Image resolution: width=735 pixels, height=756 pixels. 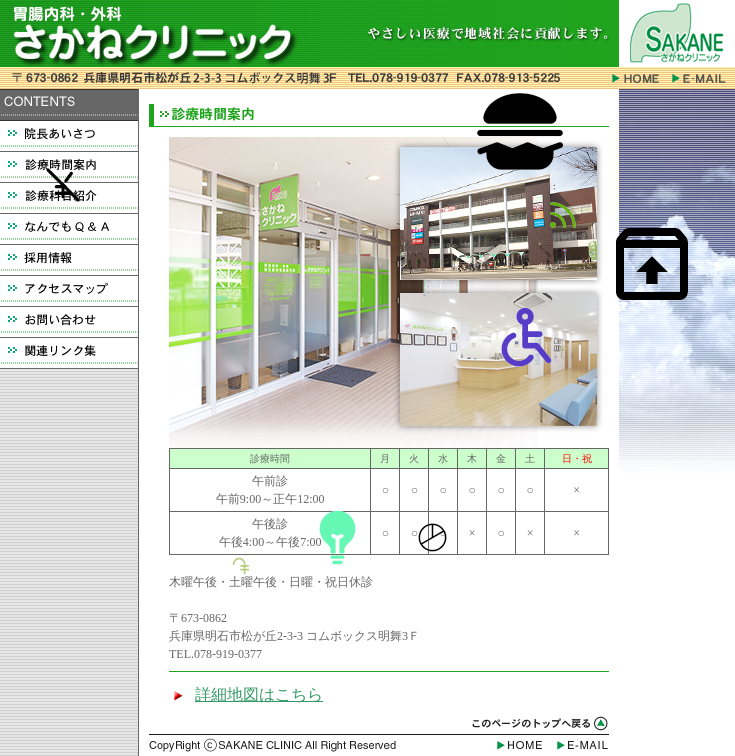 What do you see at coordinates (337, 537) in the screenshot?
I see `view tips or suggestions` at bounding box center [337, 537].